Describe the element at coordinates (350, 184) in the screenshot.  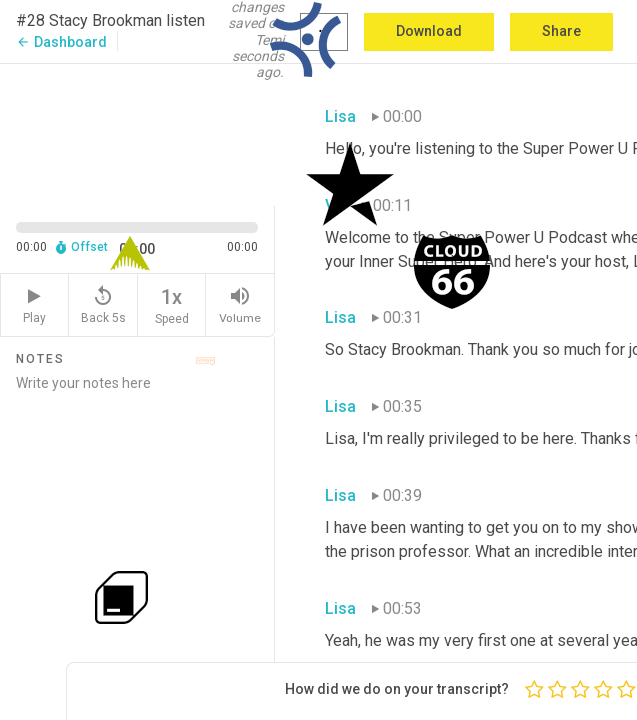
I see `view trustpilot reviews` at that location.